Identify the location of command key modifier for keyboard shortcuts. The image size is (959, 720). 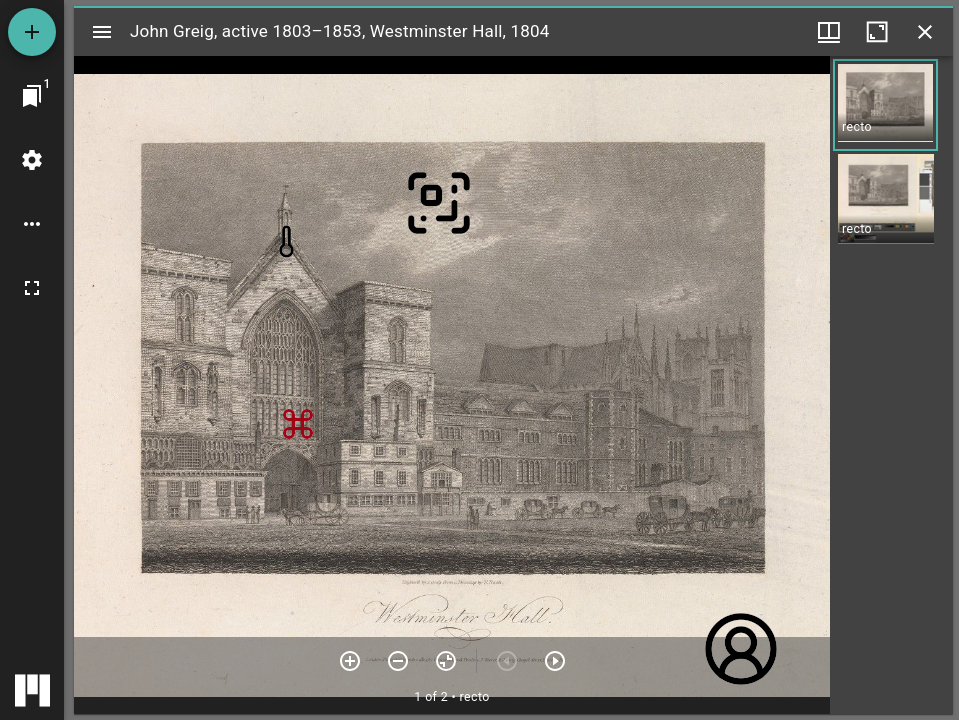
(298, 424).